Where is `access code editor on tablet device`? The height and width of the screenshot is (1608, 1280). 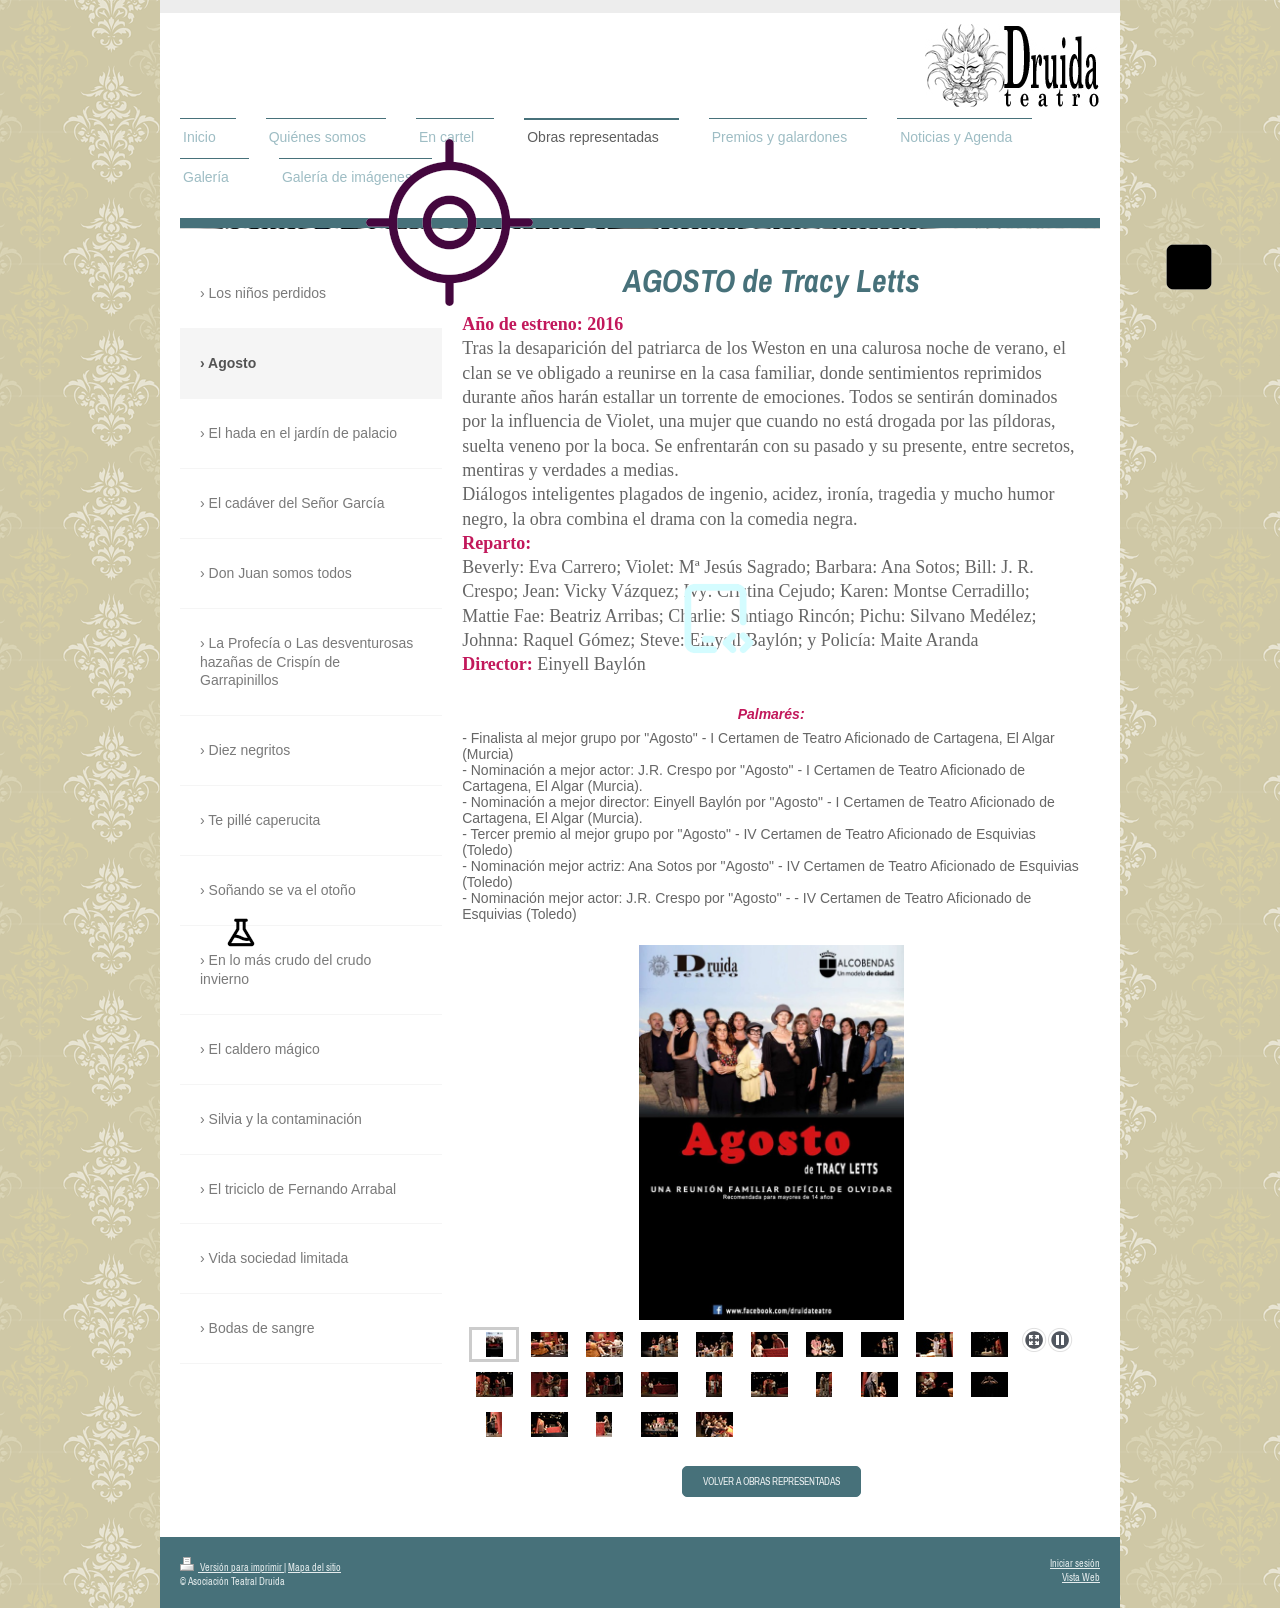 access code editor on tablet device is located at coordinates (715, 618).